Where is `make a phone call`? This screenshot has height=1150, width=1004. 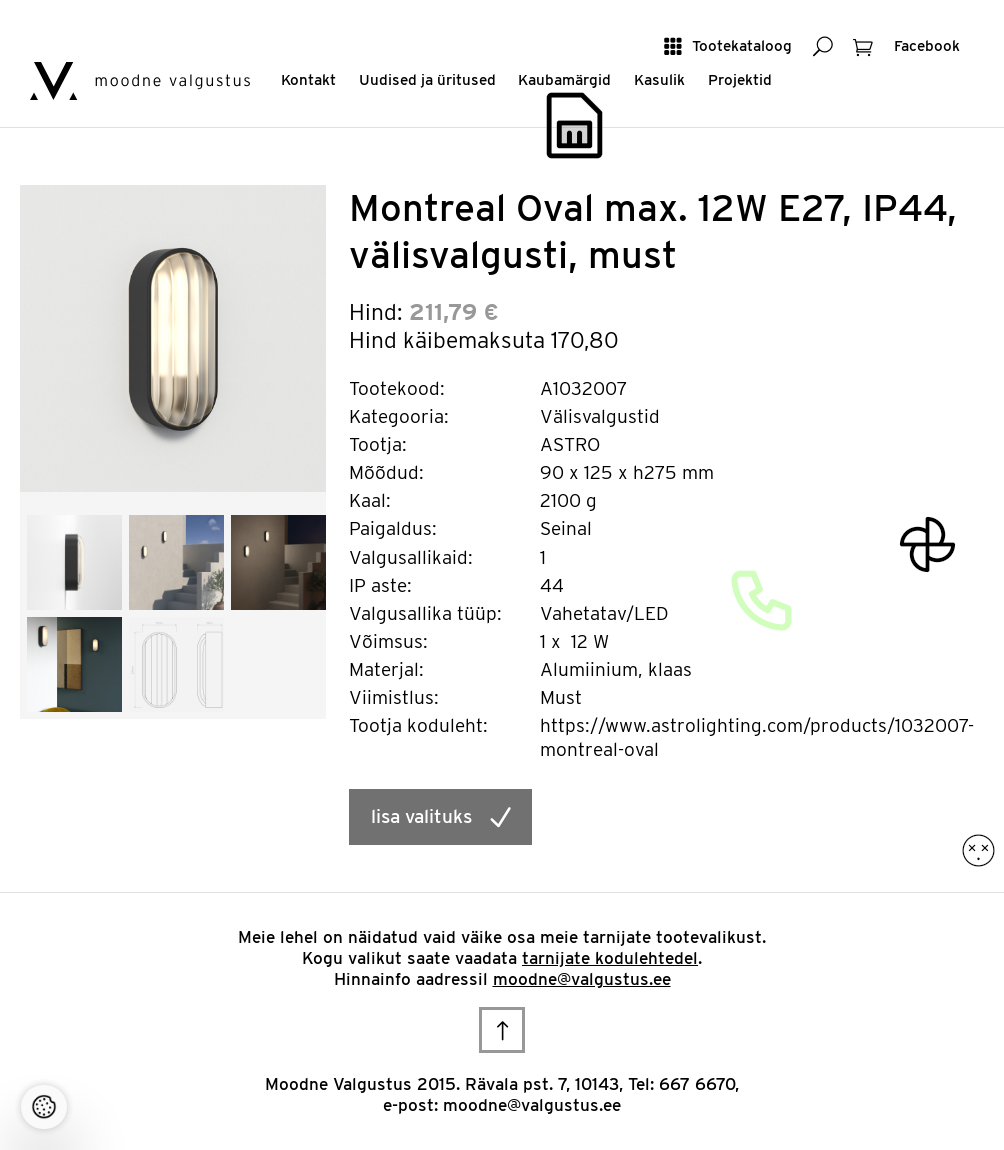
make a phone call is located at coordinates (763, 599).